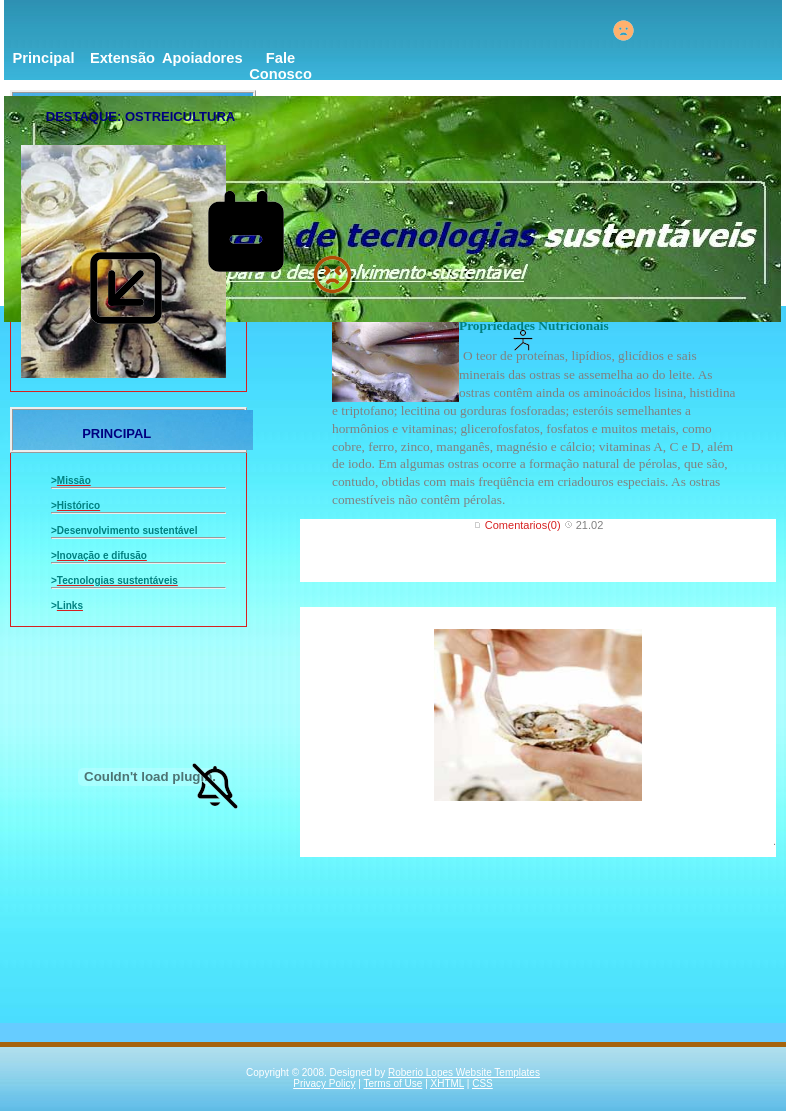 This screenshot has height=1111, width=786. I want to click on express dissatisfaction or negative feedback, so click(332, 274).